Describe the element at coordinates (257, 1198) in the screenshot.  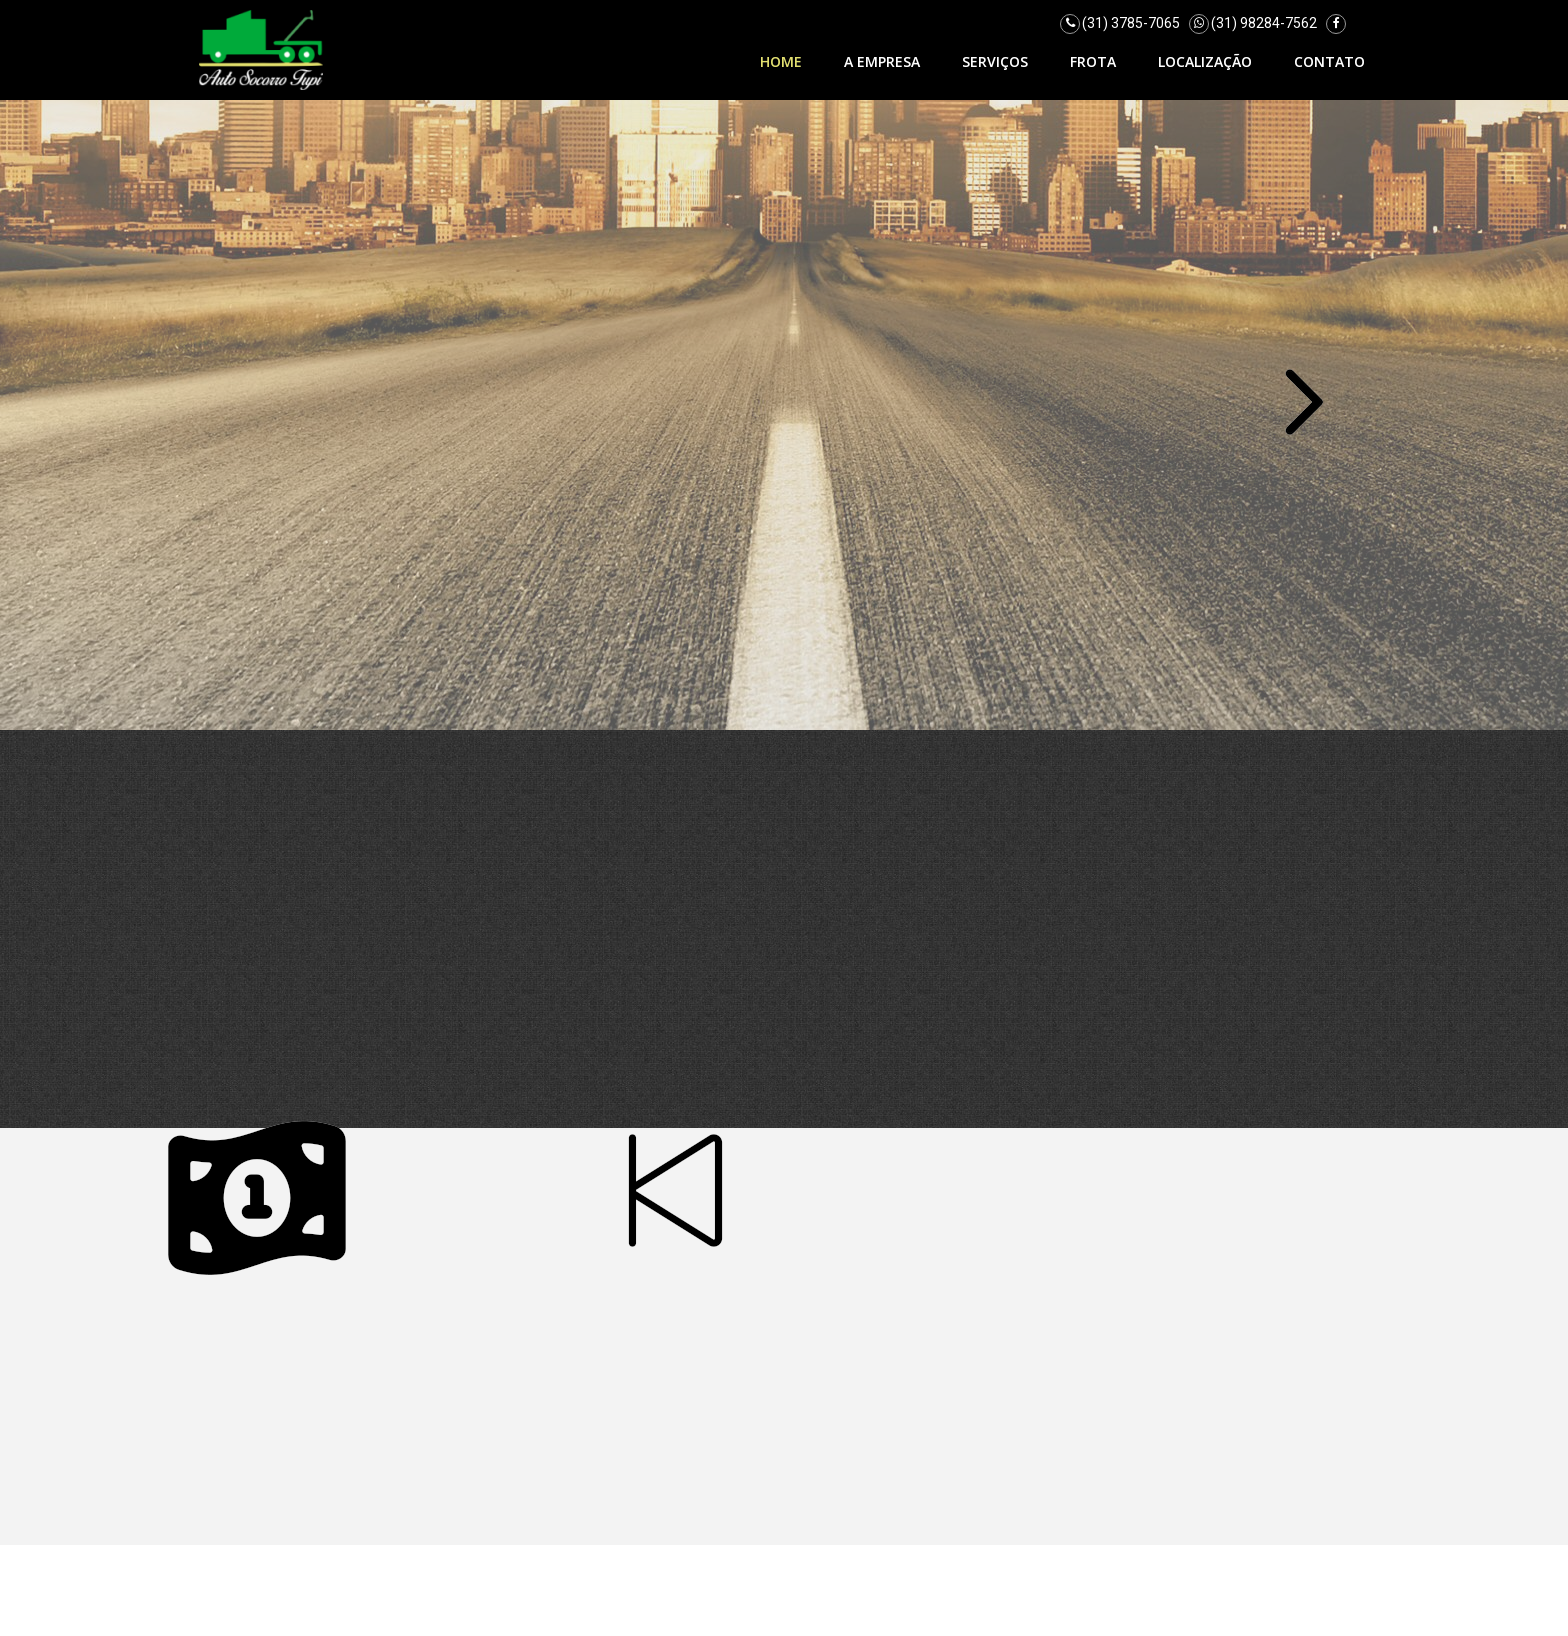
I see `view payment or billing information` at that location.